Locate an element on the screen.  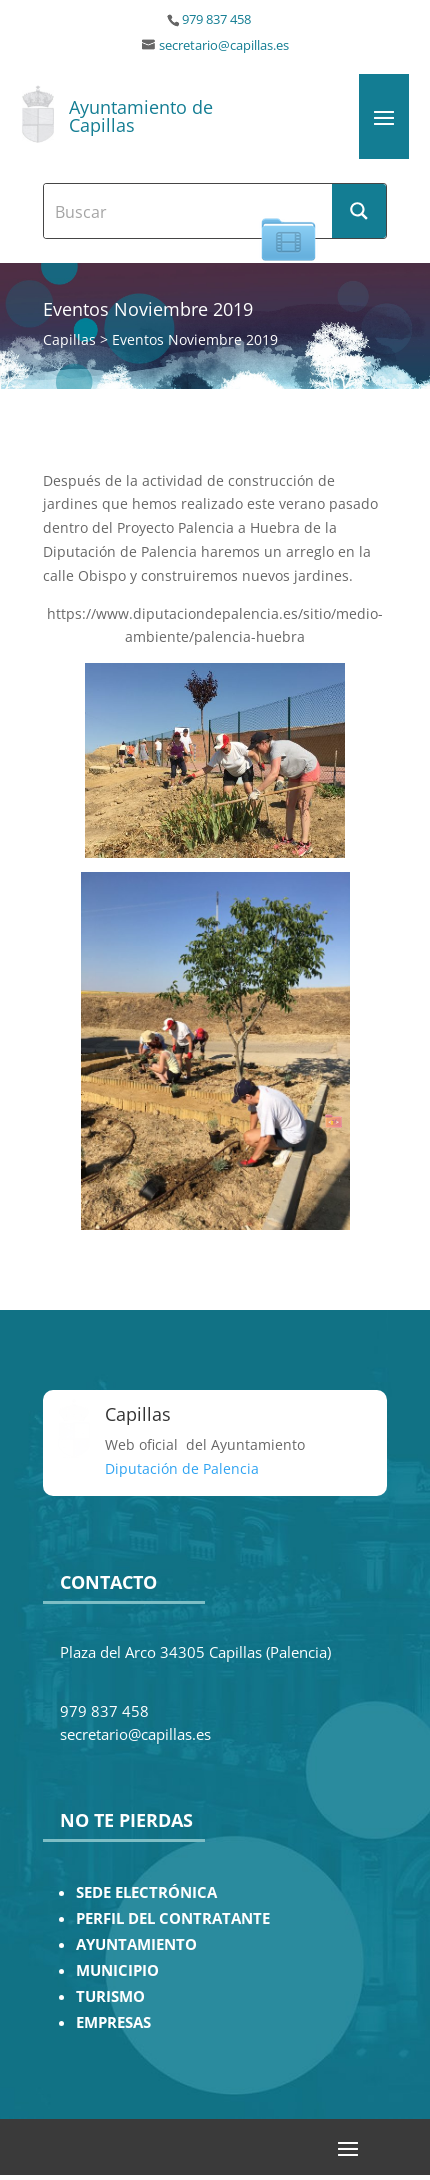
open your videos folder is located at coordinates (288, 239).